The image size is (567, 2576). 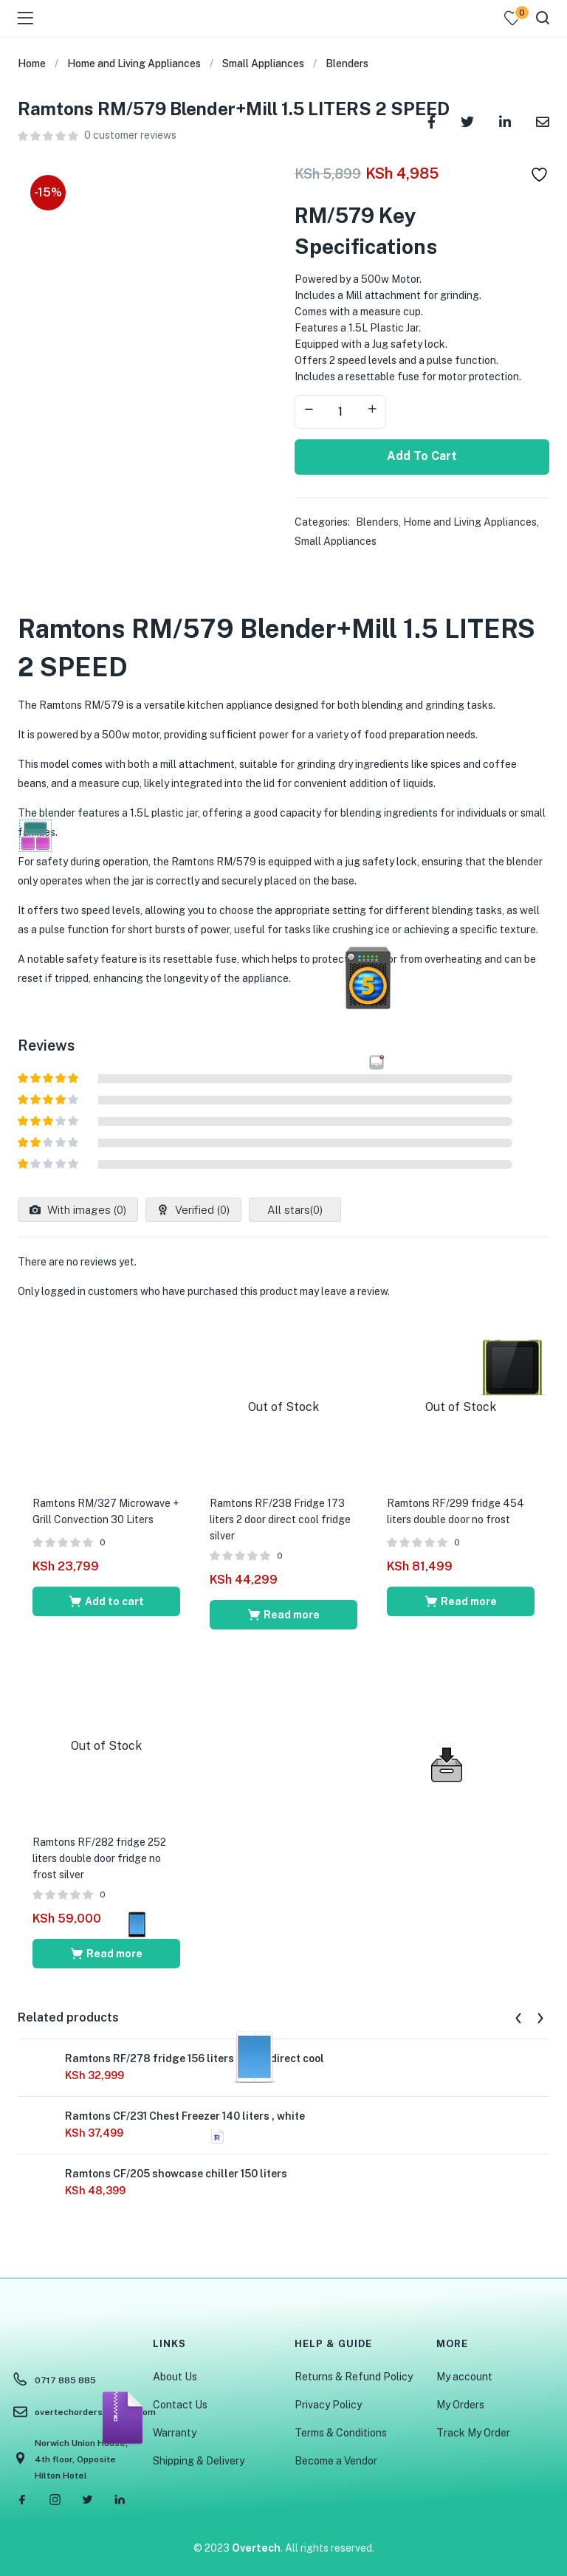 I want to click on iPod nano device connected, so click(x=512, y=1367).